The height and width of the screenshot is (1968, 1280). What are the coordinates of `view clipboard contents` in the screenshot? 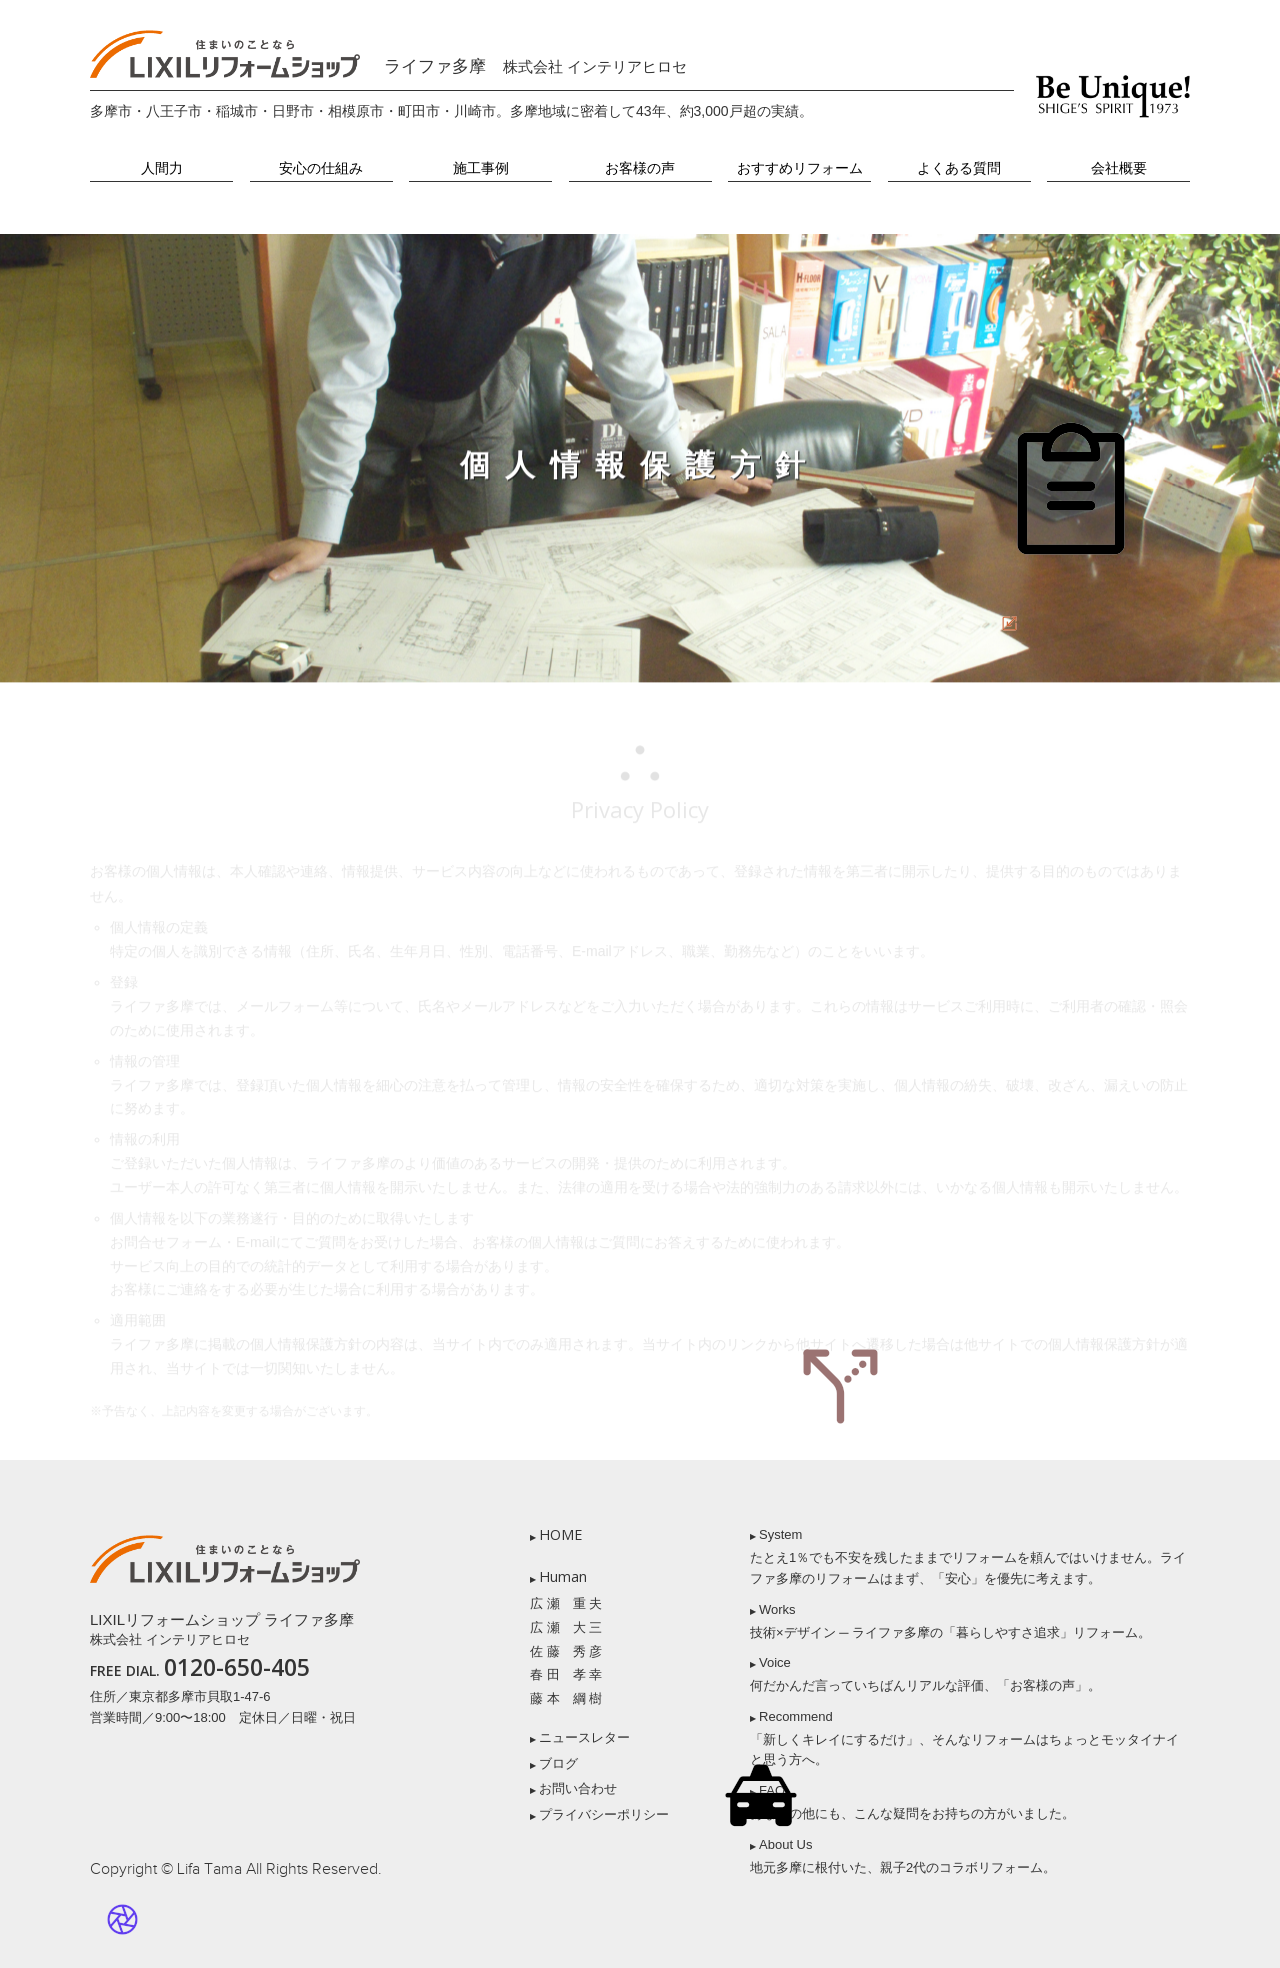 It's located at (1071, 491).